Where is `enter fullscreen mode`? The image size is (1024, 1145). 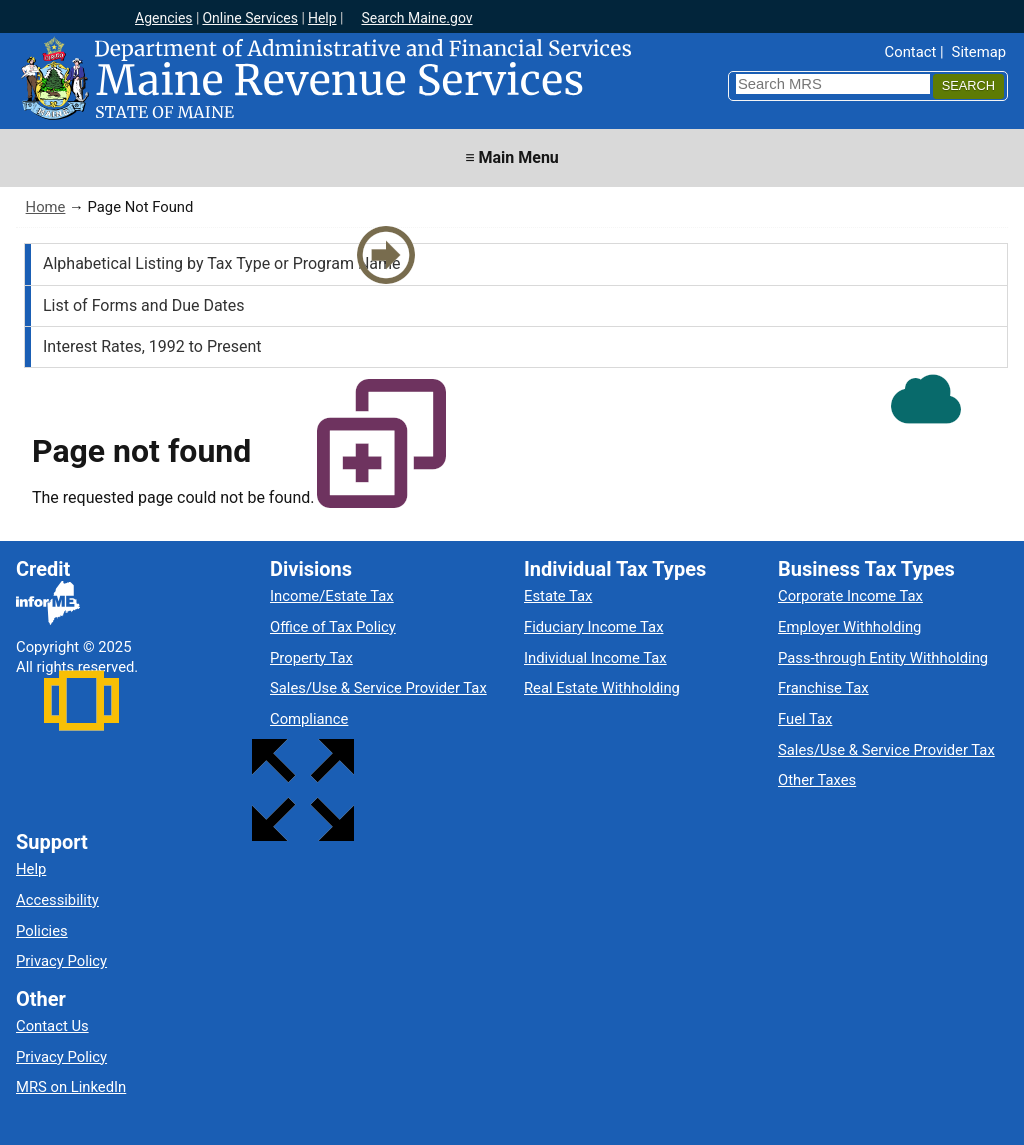 enter fullscreen mode is located at coordinates (303, 790).